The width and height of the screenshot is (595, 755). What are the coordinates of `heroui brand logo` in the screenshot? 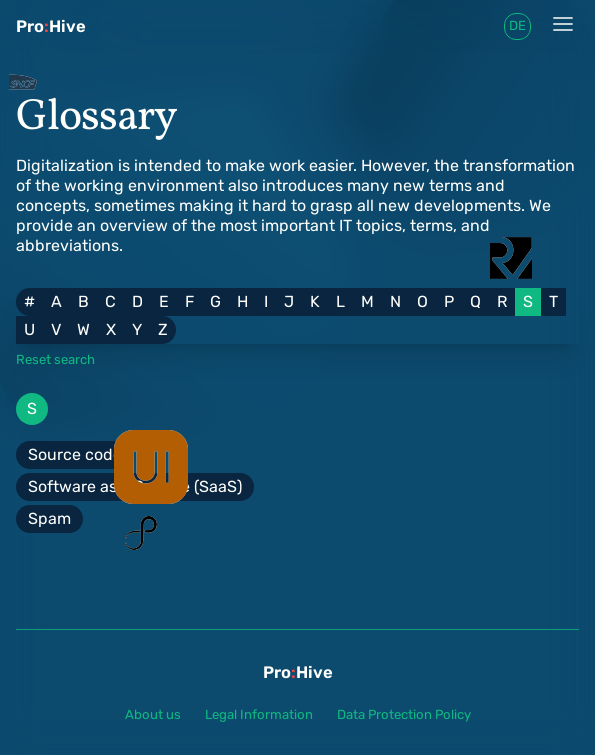 It's located at (151, 467).